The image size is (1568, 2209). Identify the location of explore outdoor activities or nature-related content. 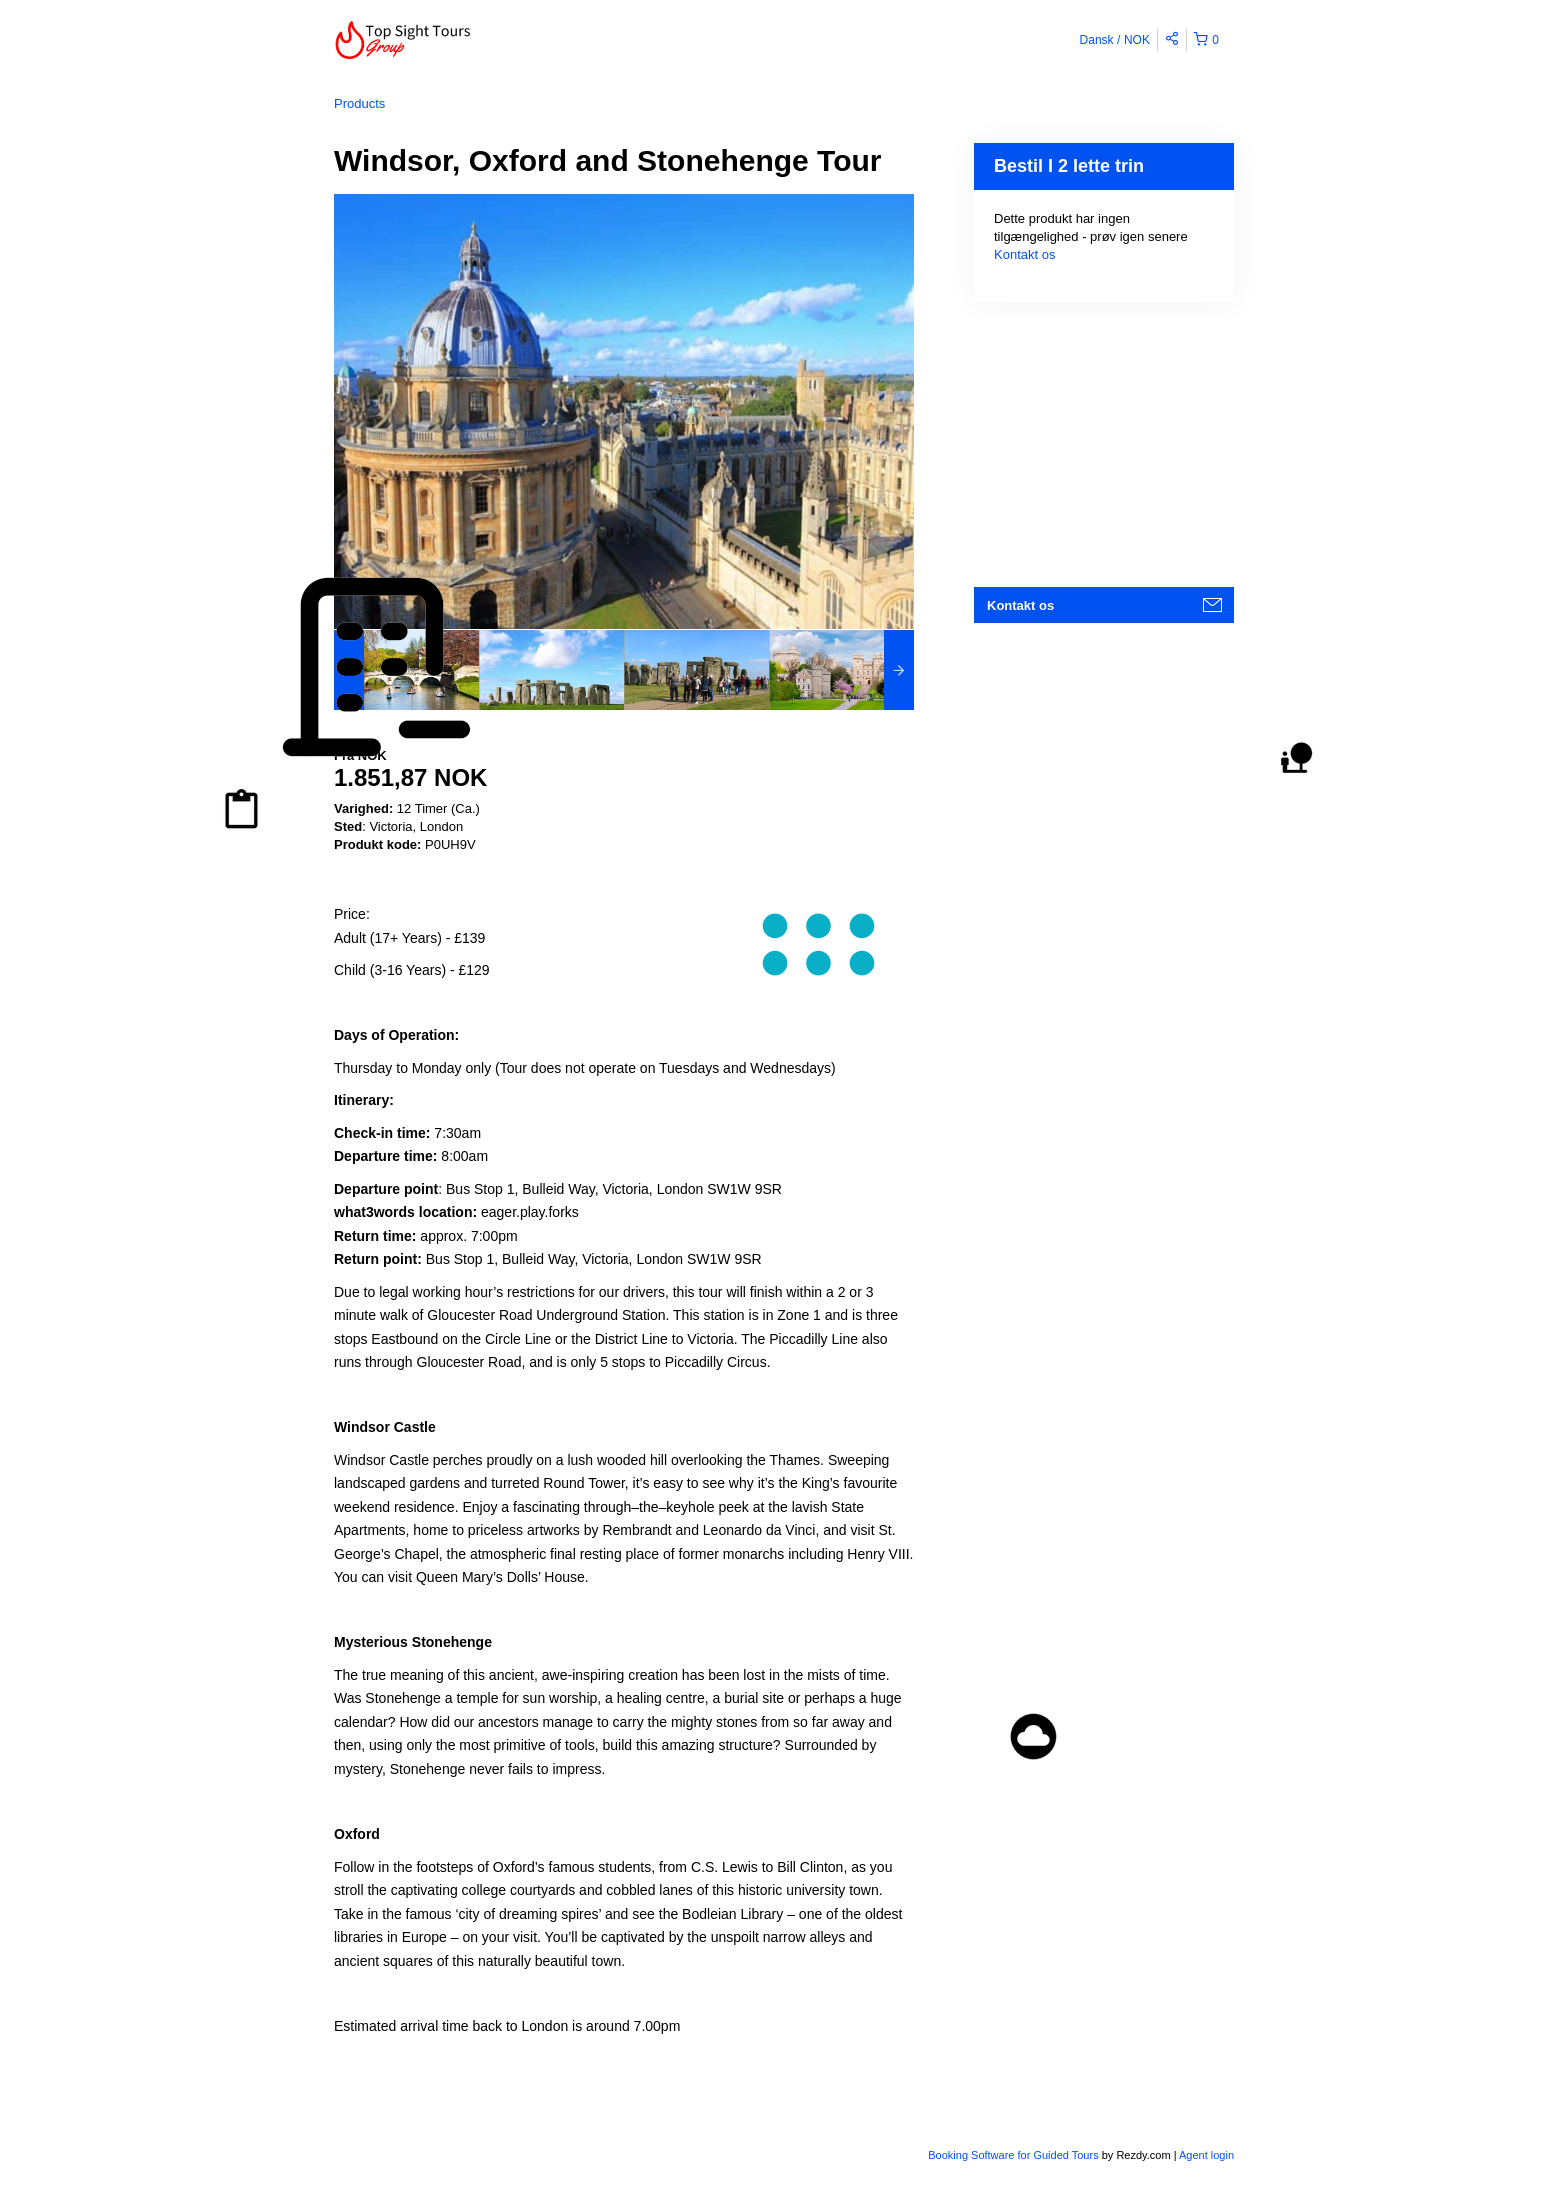
(1296, 757).